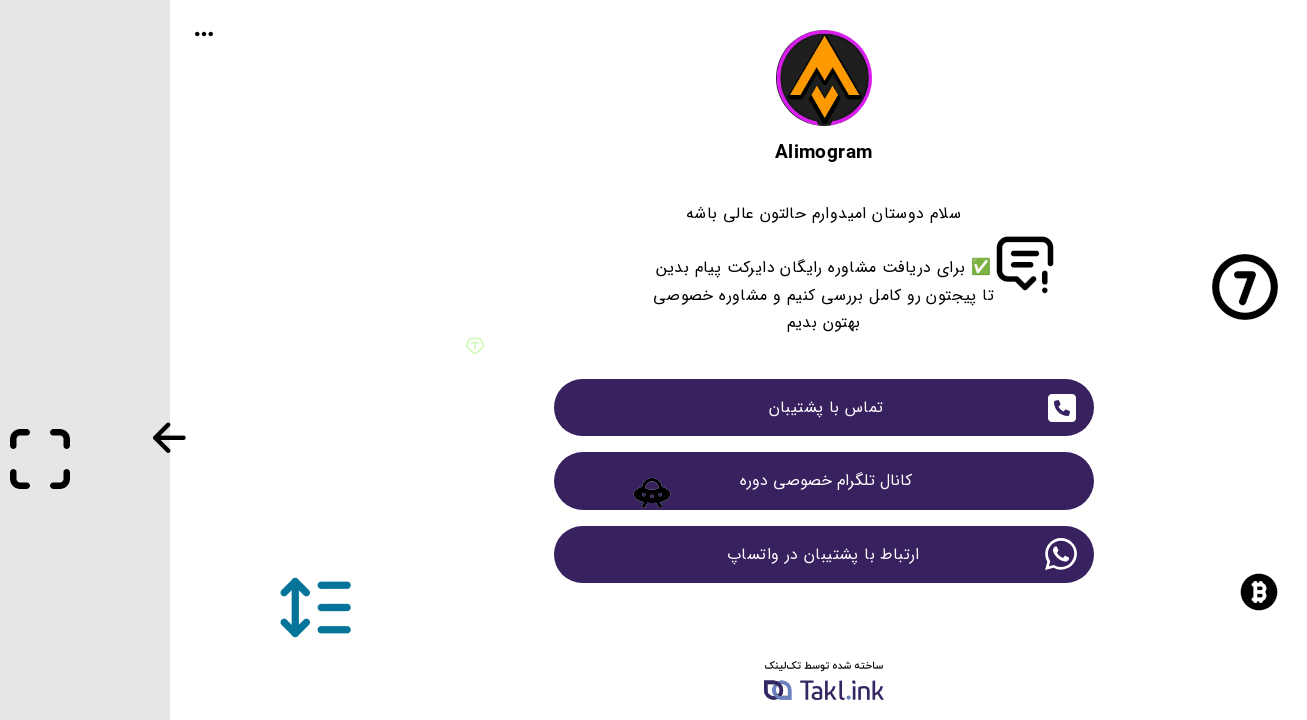  I want to click on access sci-fi or space-themed content, so click(652, 493).